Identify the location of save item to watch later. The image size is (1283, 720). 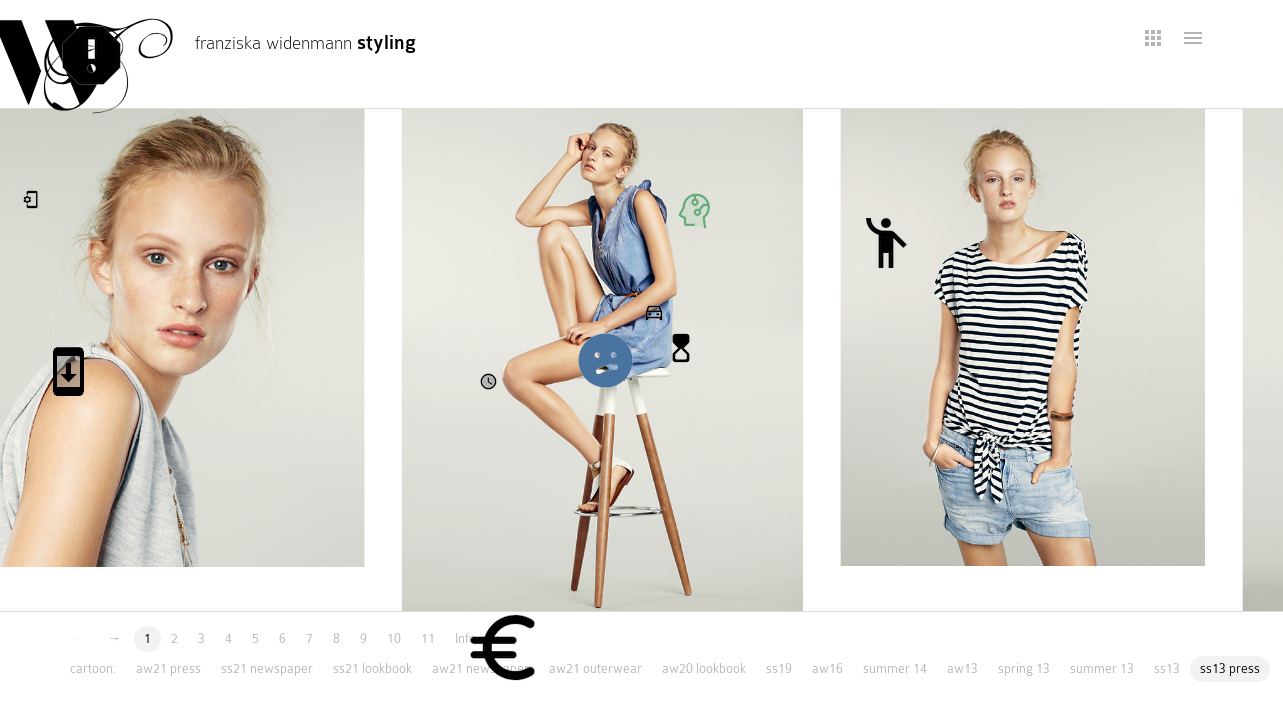
(488, 381).